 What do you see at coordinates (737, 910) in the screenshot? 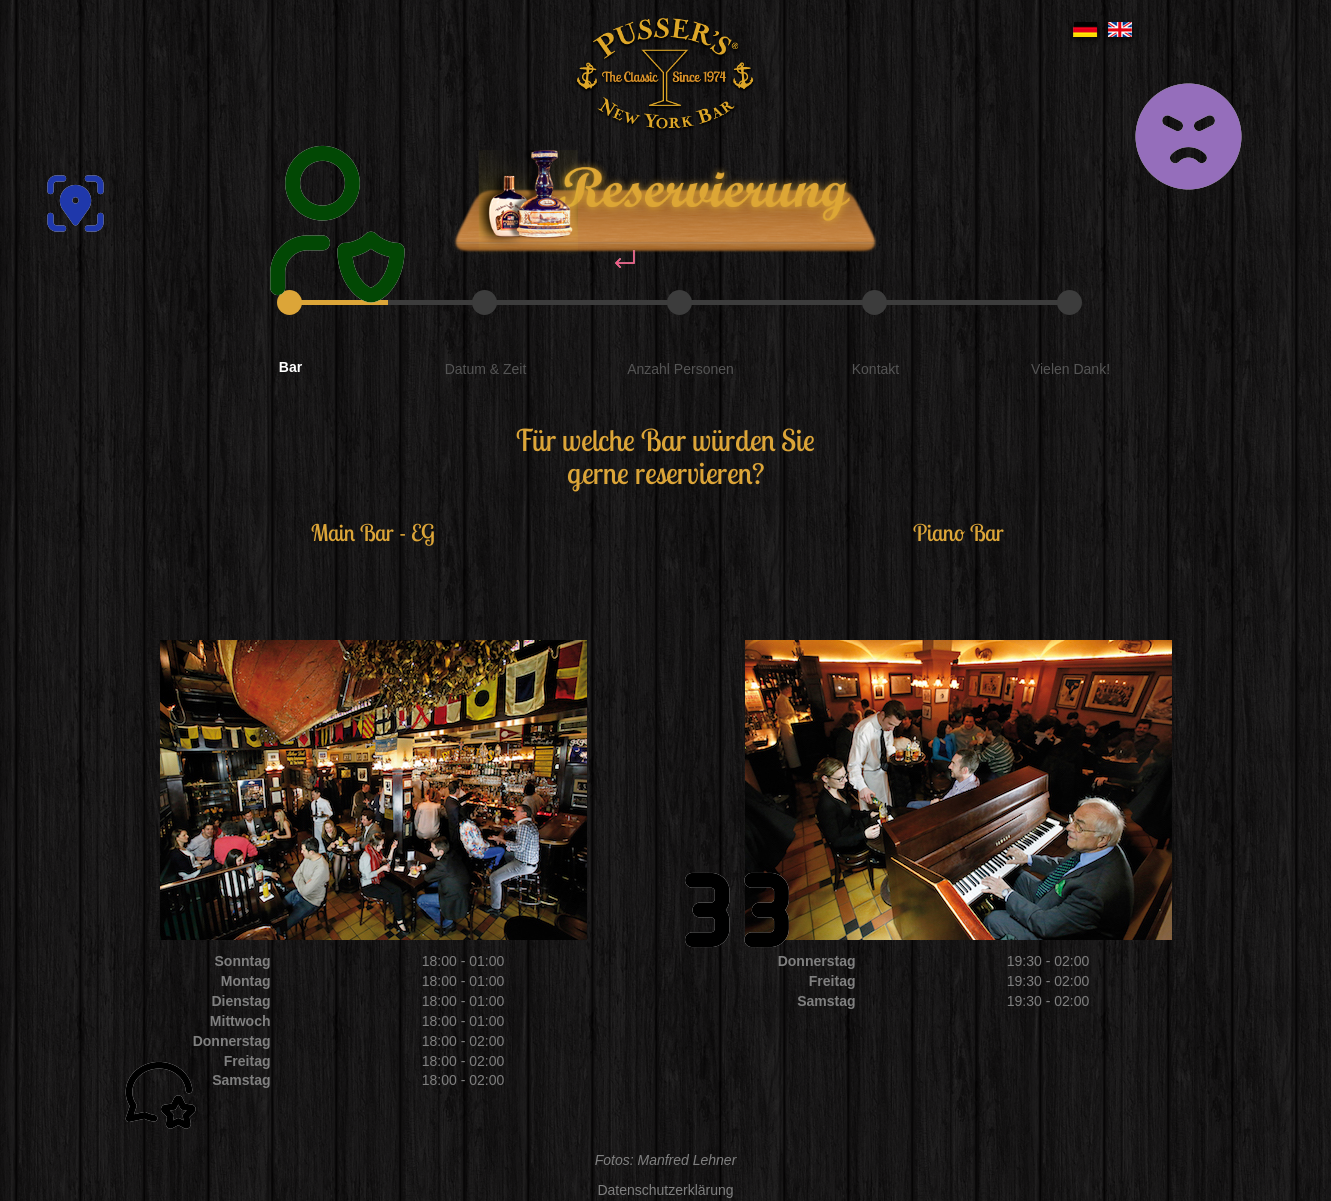
I see `indicates item number 33 in a list or sequence` at bounding box center [737, 910].